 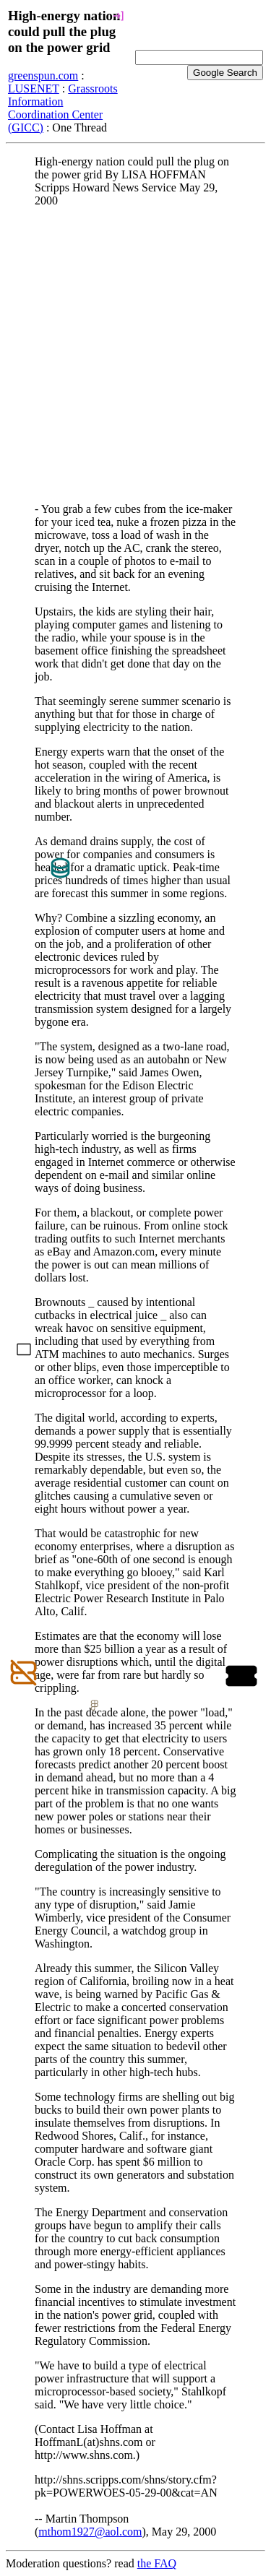 What do you see at coordinates (241, 1676) in the screenshot?
I see `access your tickets or passes` at bounding box center [241, 1676].